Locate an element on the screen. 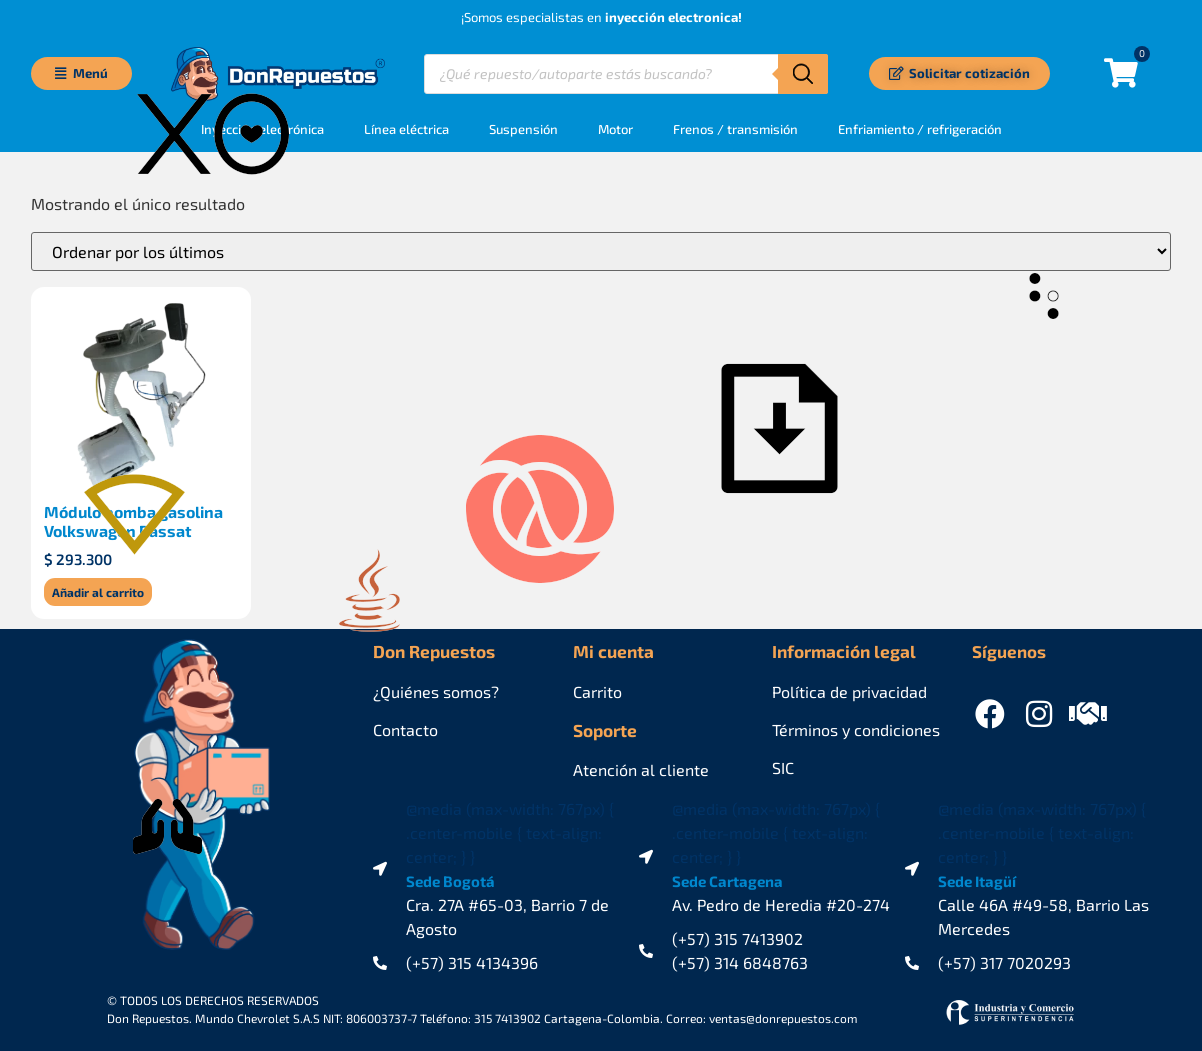 This screenshot has width=1202, height=1051. java programming language logo is located at coordinates (369, 590).